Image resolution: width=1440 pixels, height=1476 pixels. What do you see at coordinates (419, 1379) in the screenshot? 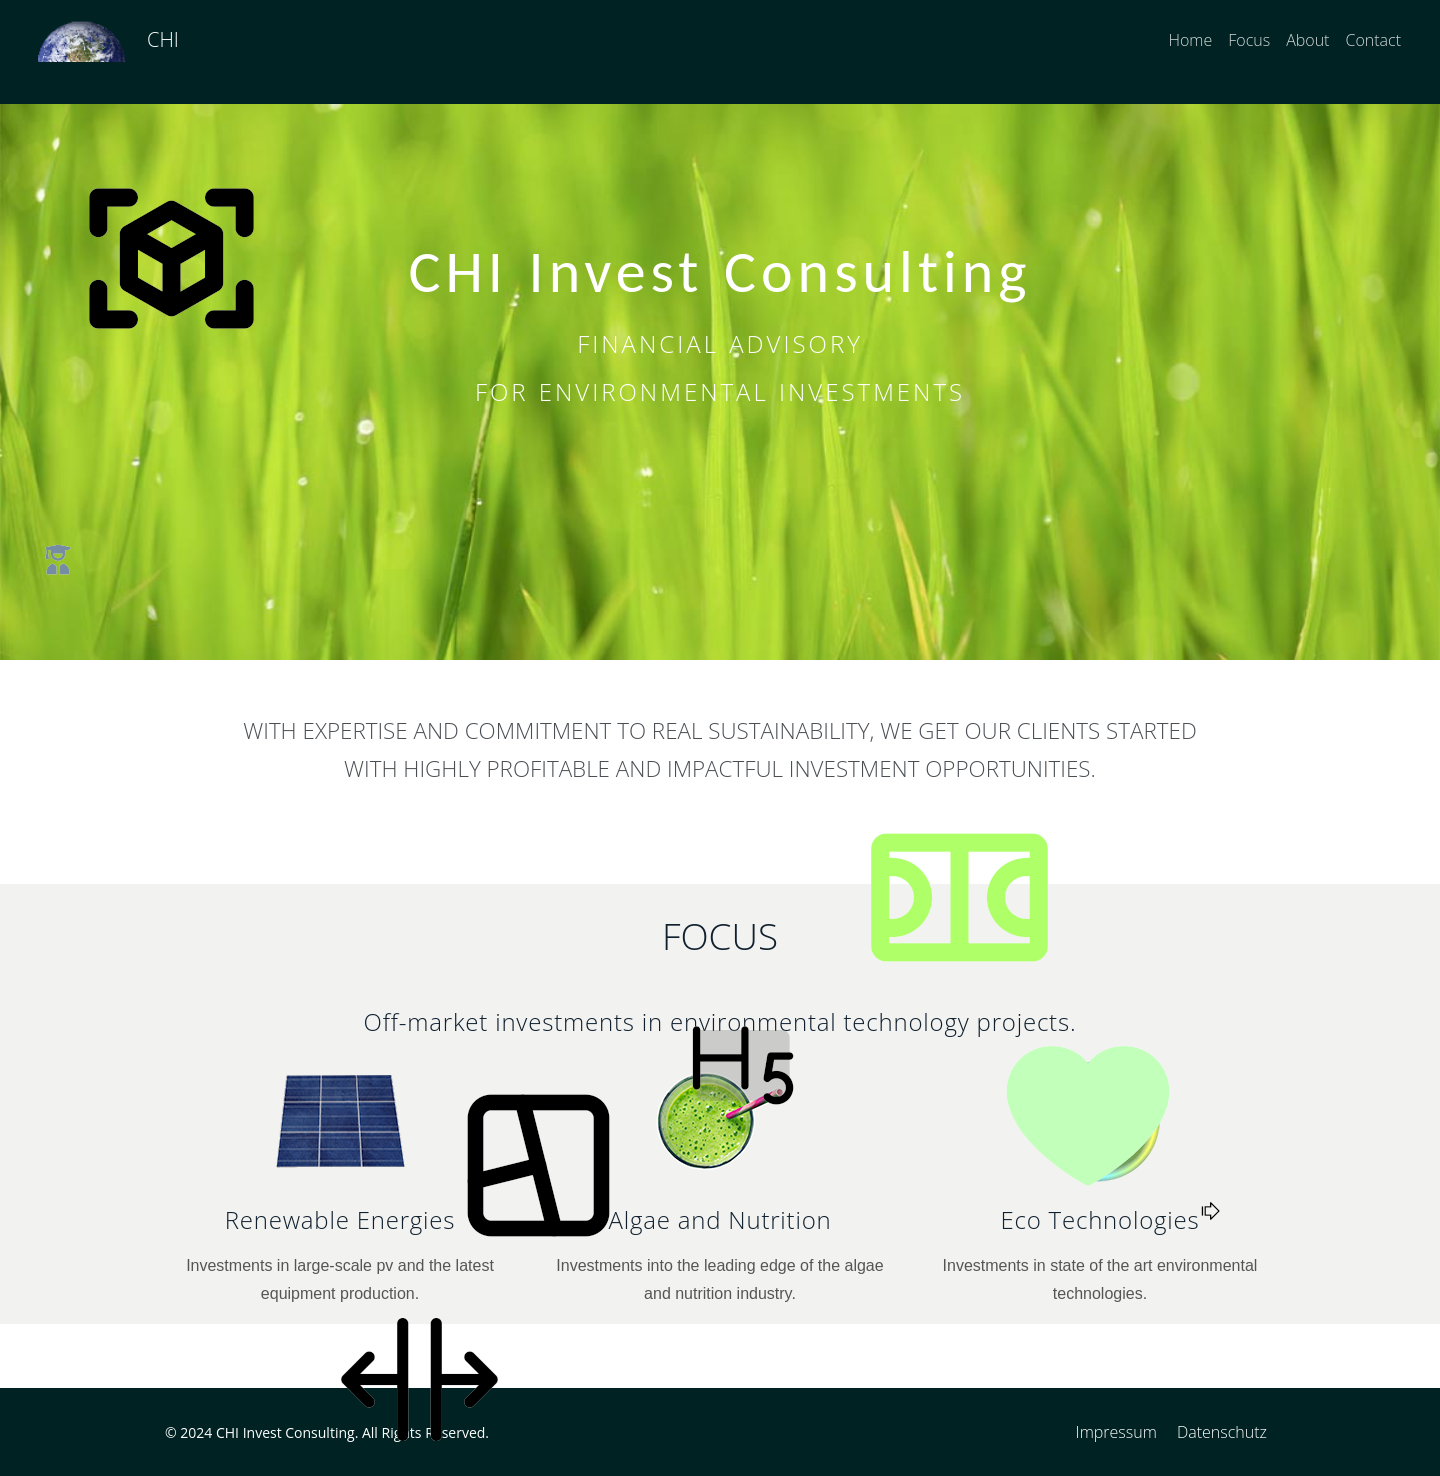
I see `adjust horizontal split between panels` at bounding box center [419, 1379].